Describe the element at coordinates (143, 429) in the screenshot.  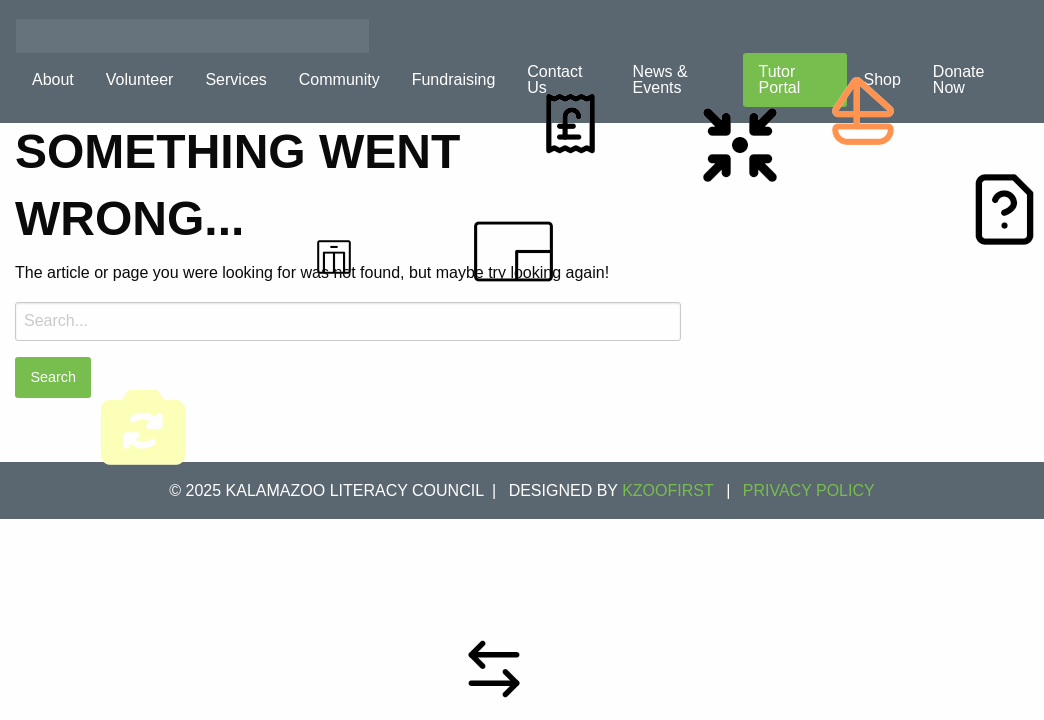
I see `switch between front and rear camera` at that location.